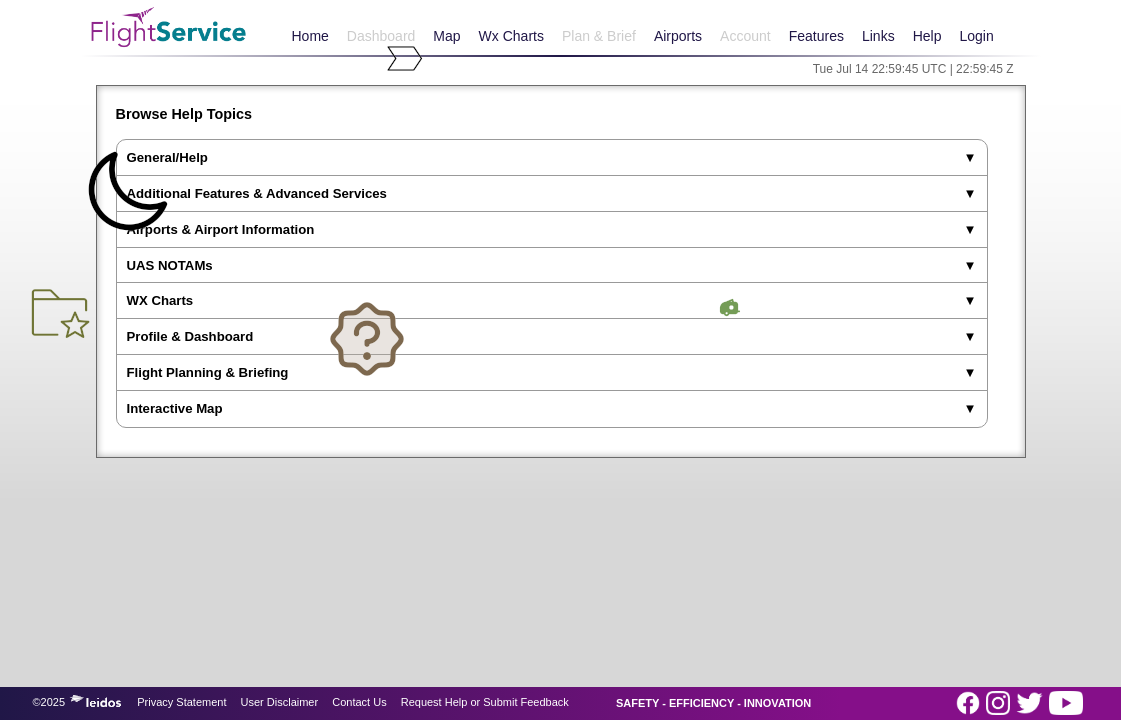 Image resolution: width=1121 pixels, height=720 pixels. Describe the element at coordinates (403, 58) in the screenshot. I see `apply a tag or label to an item` at that location.